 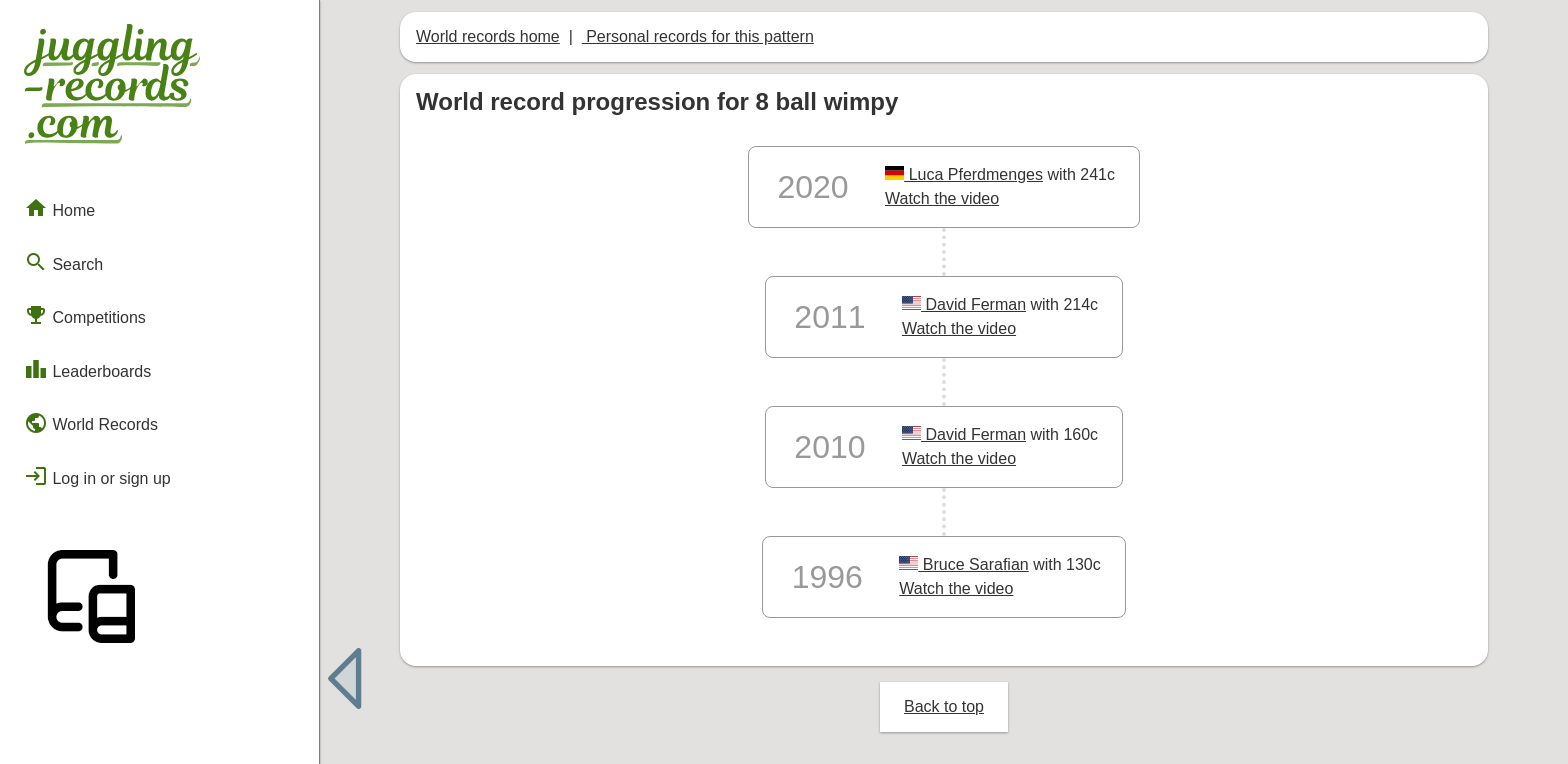 I want to click on clone a repository, so click(x=88, y=596).